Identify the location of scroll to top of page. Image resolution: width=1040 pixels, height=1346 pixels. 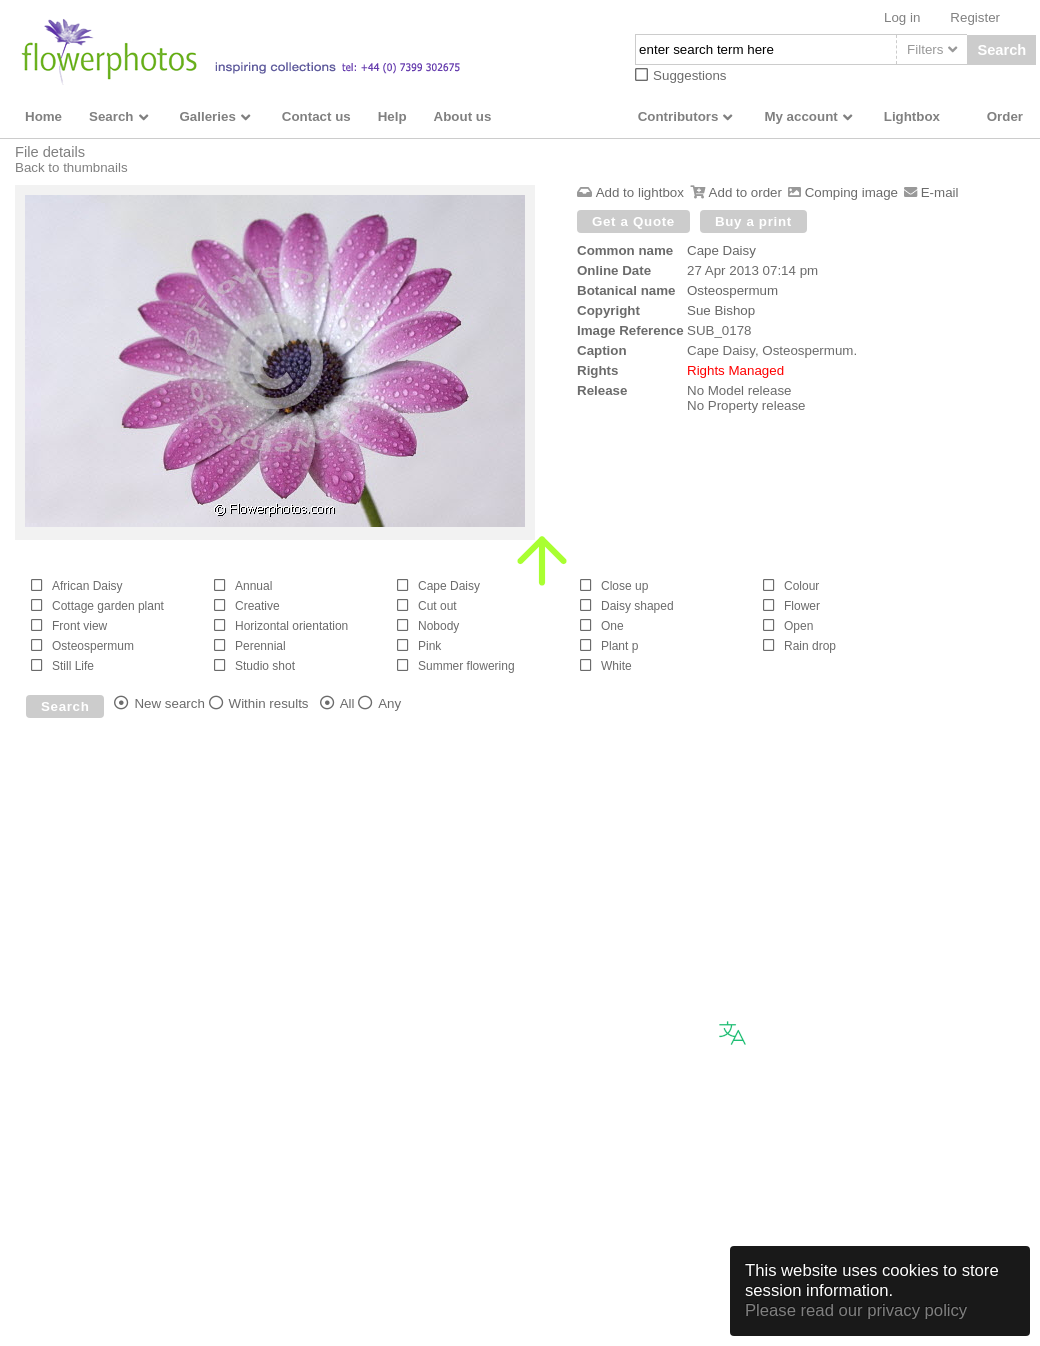
(542, 561).